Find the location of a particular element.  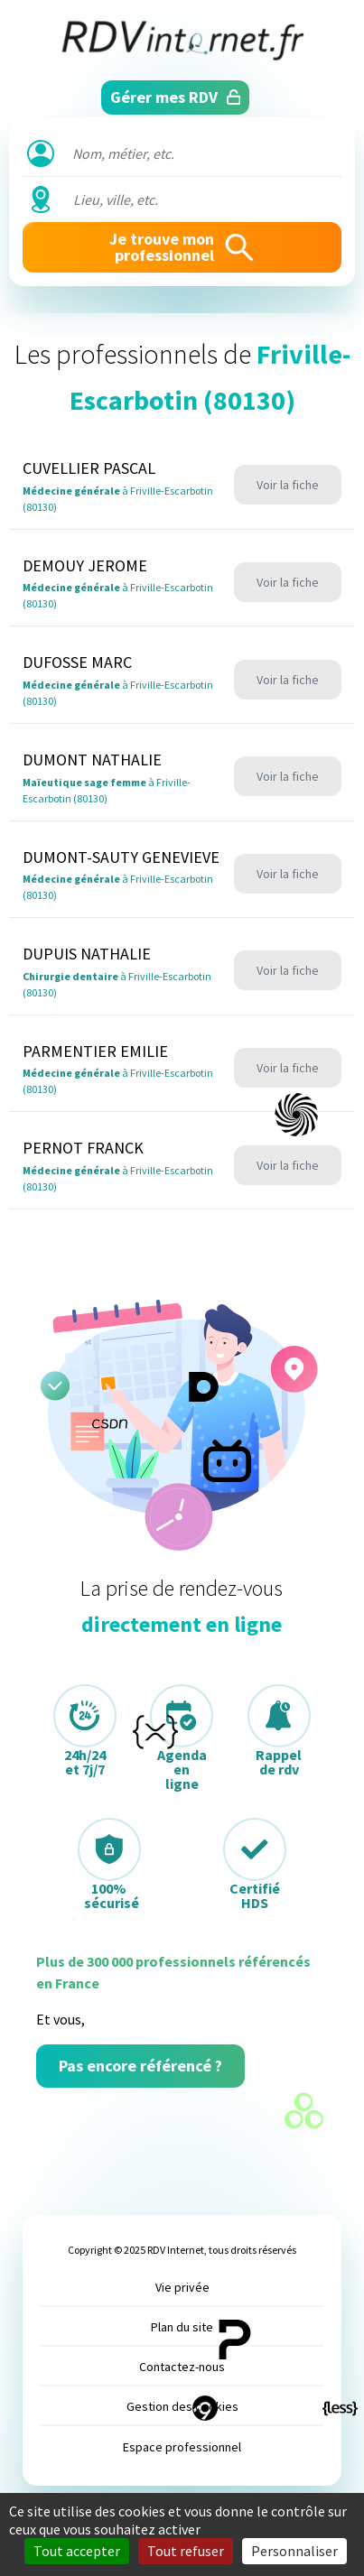

open Bilibili app is located at coordinates (227, 1460).